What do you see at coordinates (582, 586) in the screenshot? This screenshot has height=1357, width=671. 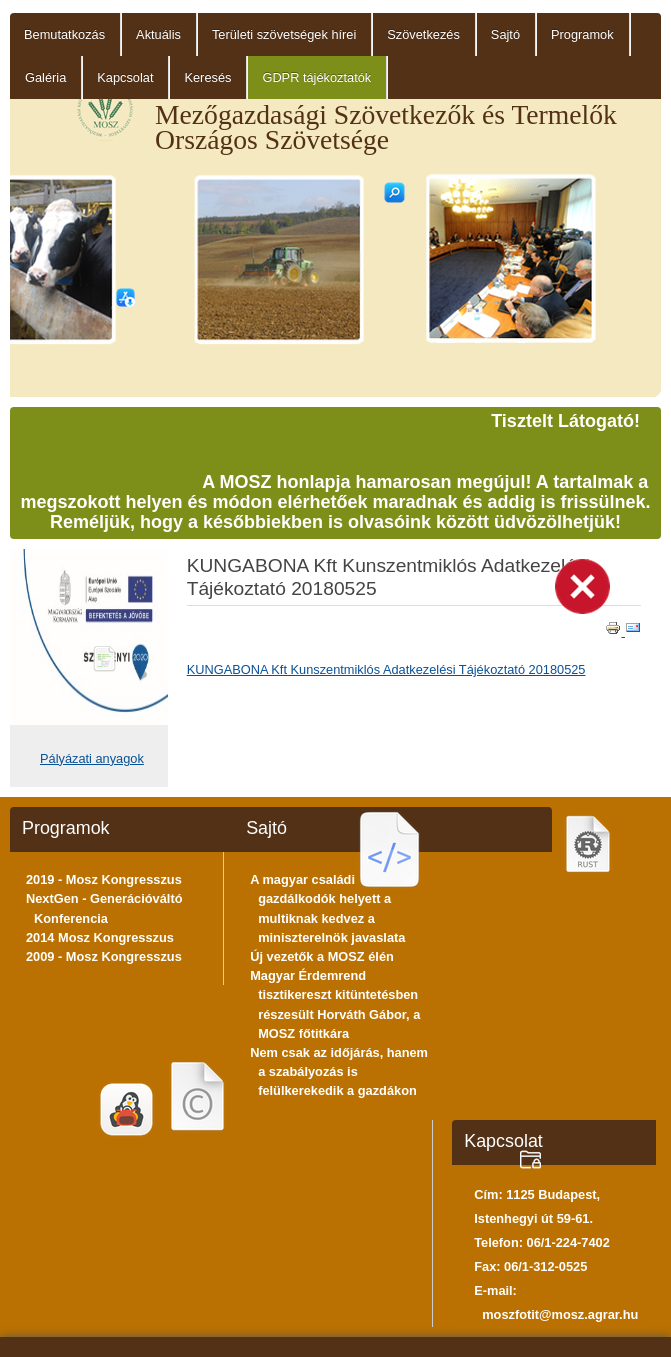 I see `cancel the current calculation` at bounding box center [582, 586].